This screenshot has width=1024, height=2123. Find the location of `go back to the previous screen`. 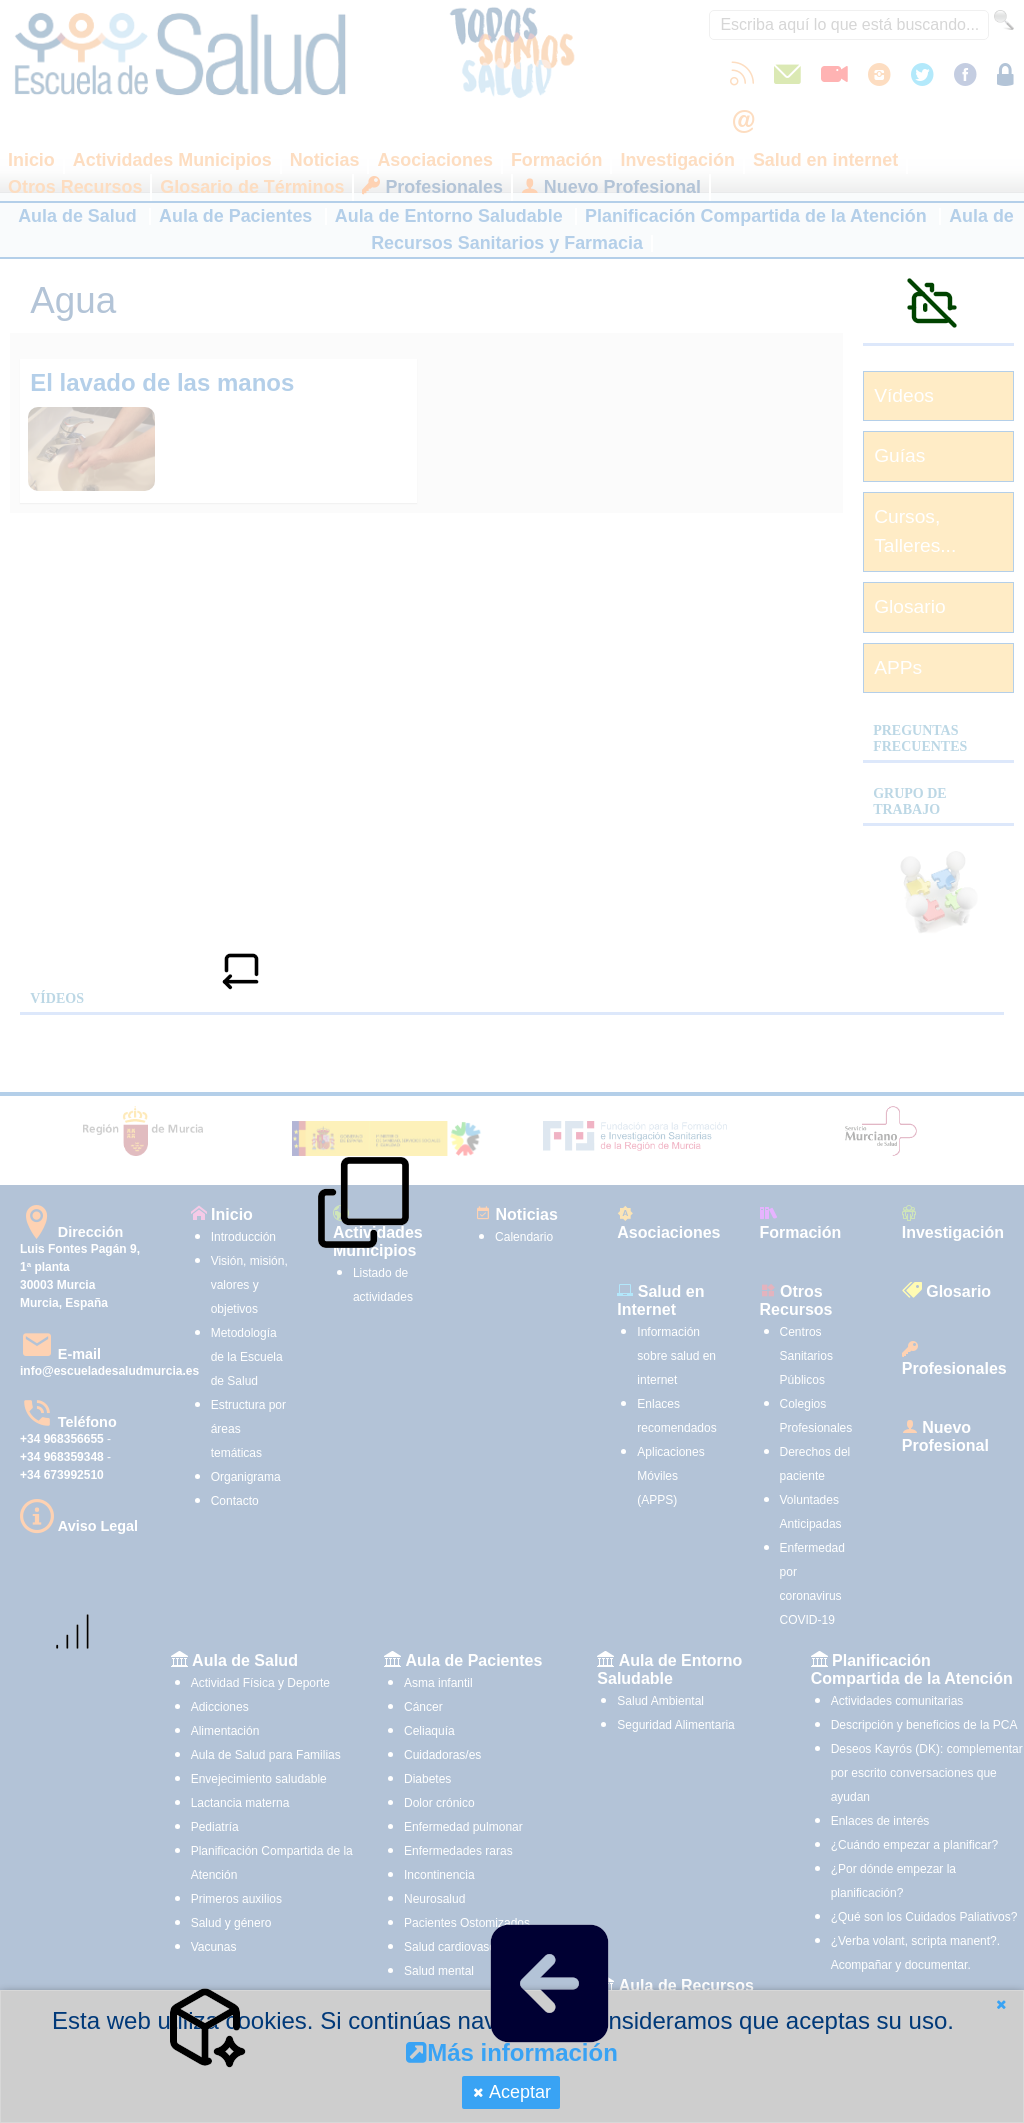

go back to the previous screen is located at coordinates (549, 1983).